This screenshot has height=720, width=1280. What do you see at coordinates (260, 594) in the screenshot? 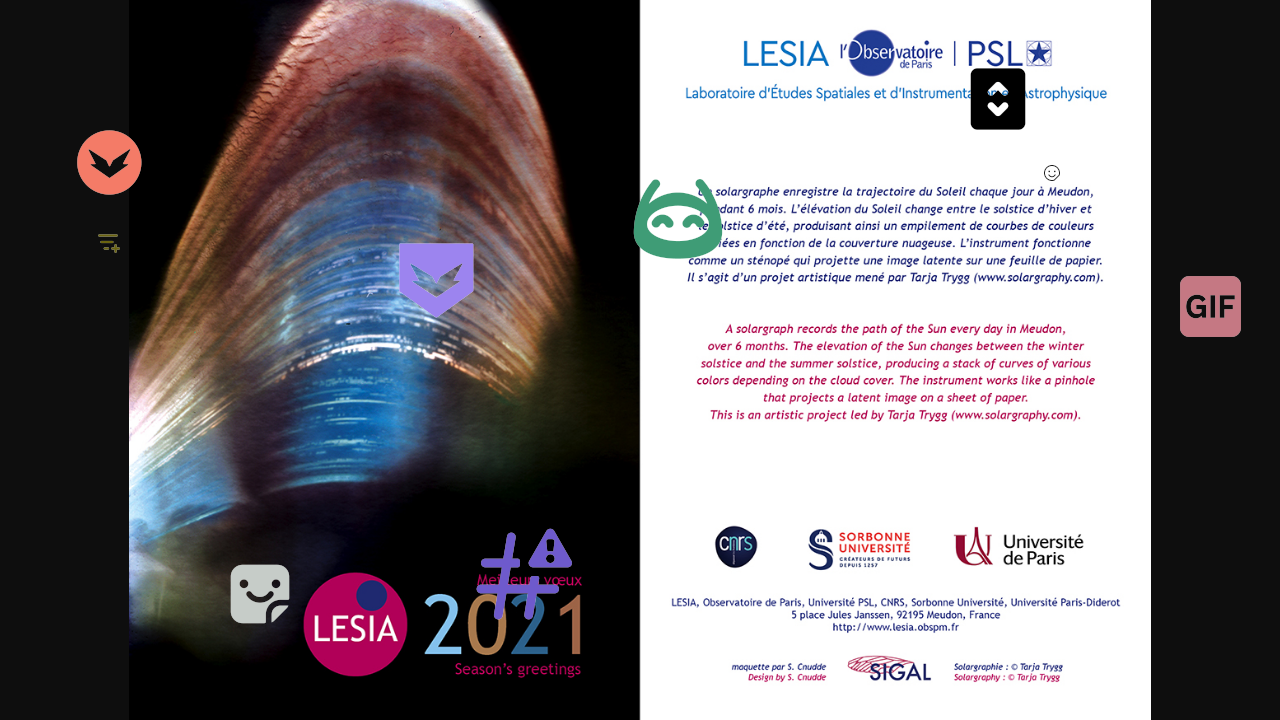
I see `open sticker picker` at bounding box center [260, 594].